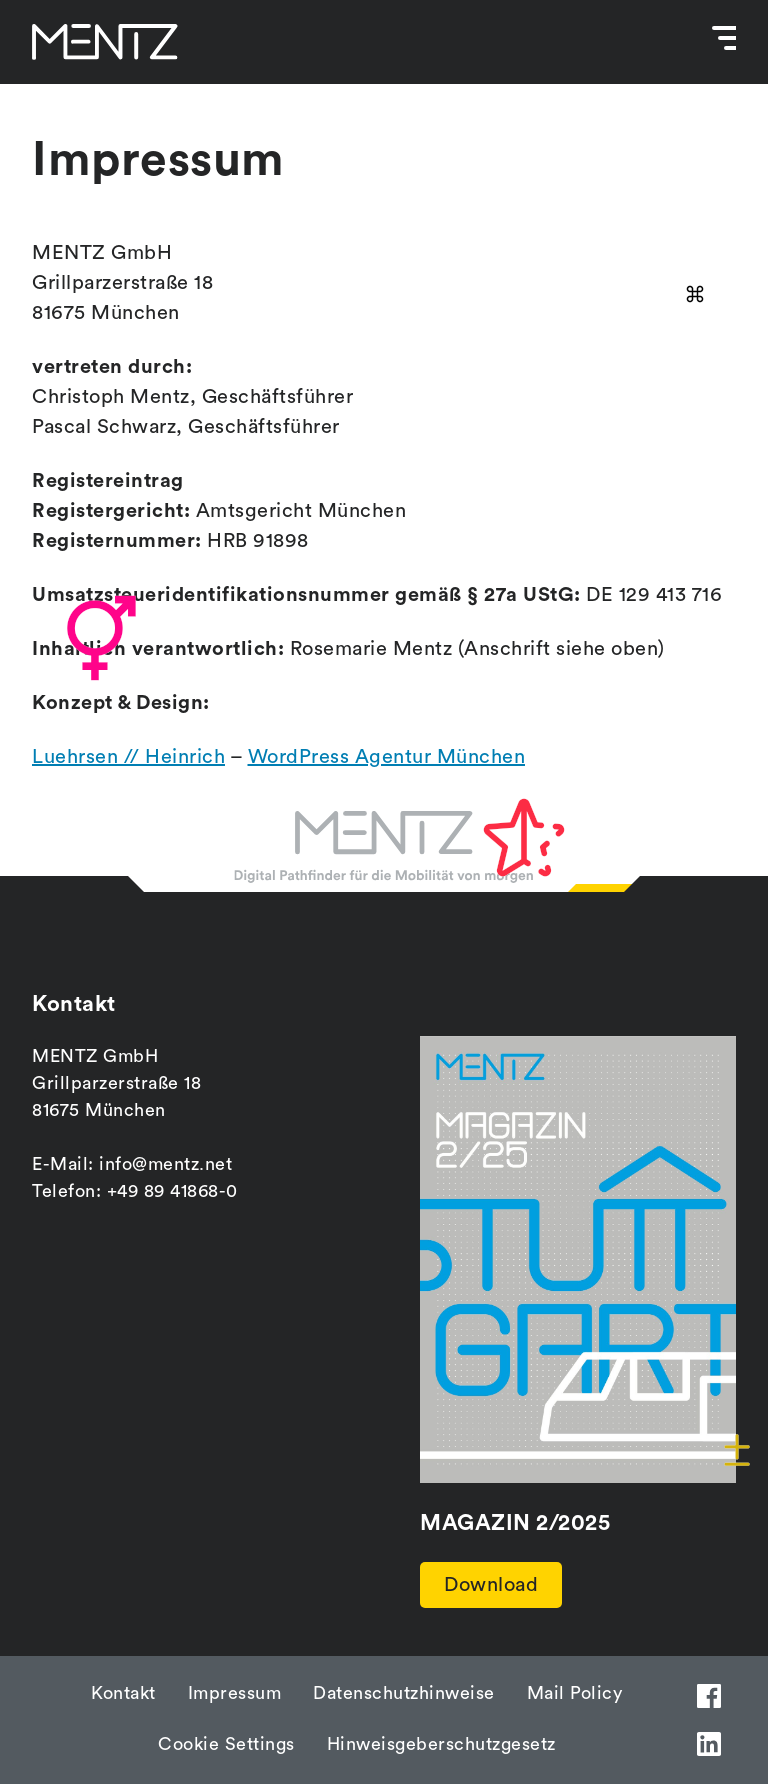 Image resolution: width=768 pixels, height=1784 pixels. I want to click on indicates a partial or half rating, so click(524, 839).